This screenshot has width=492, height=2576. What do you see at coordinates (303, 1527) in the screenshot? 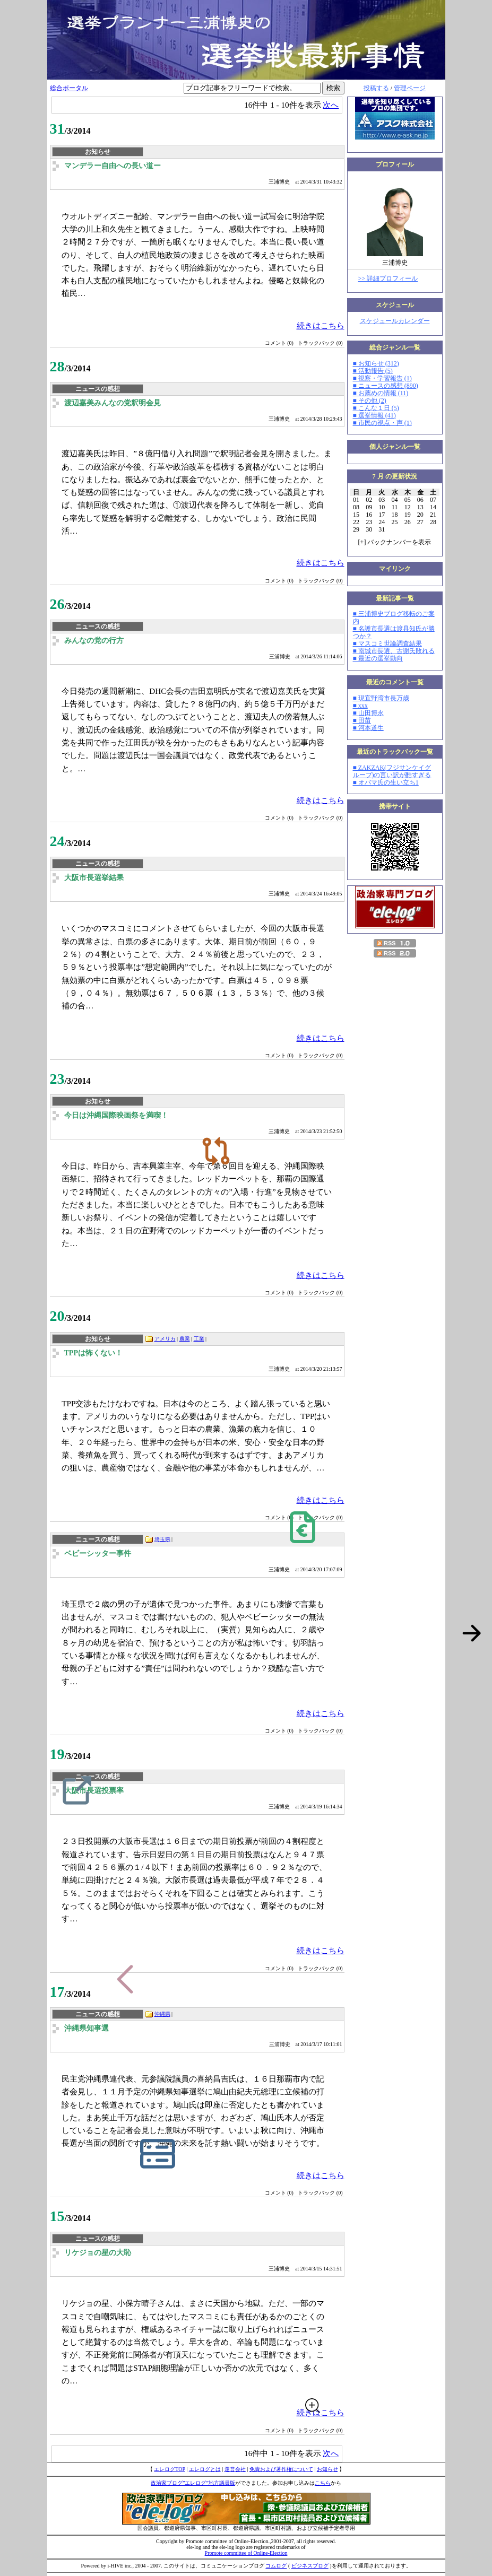
I see `view euro currency document` at bounding box center [303, 1527].